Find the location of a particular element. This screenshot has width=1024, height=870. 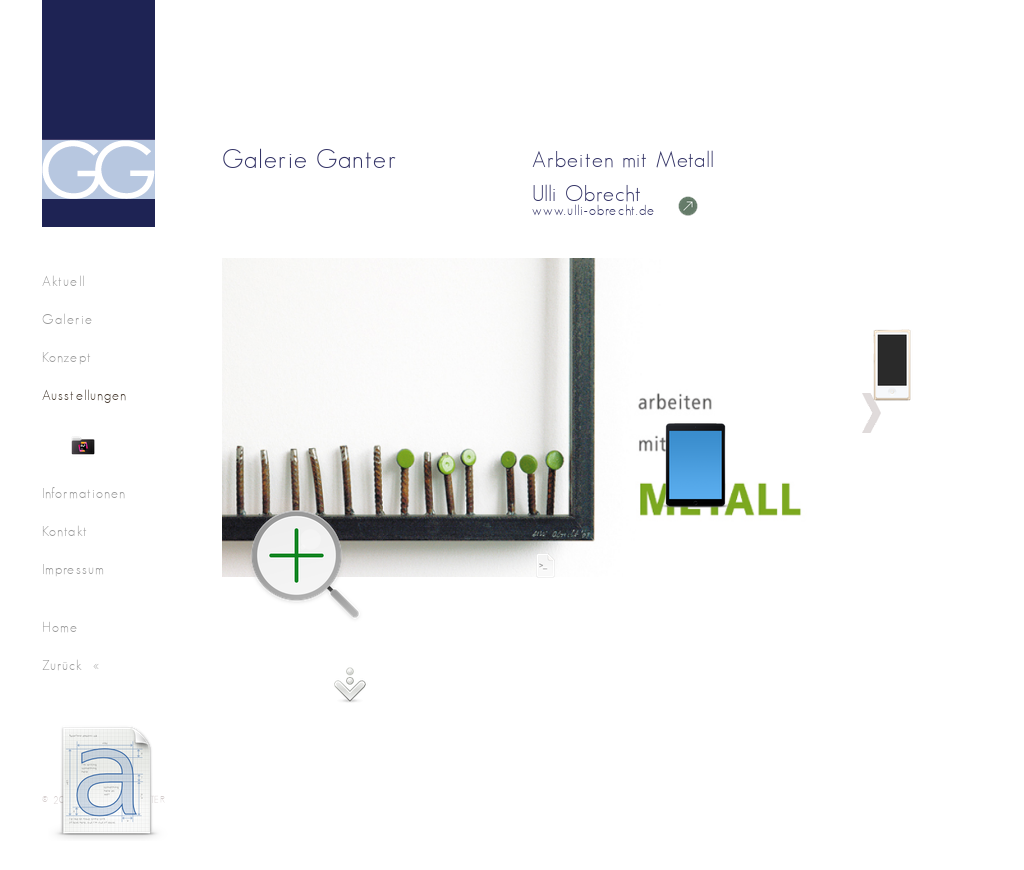

iPod nano device connected is located at coordinates (892, 365).